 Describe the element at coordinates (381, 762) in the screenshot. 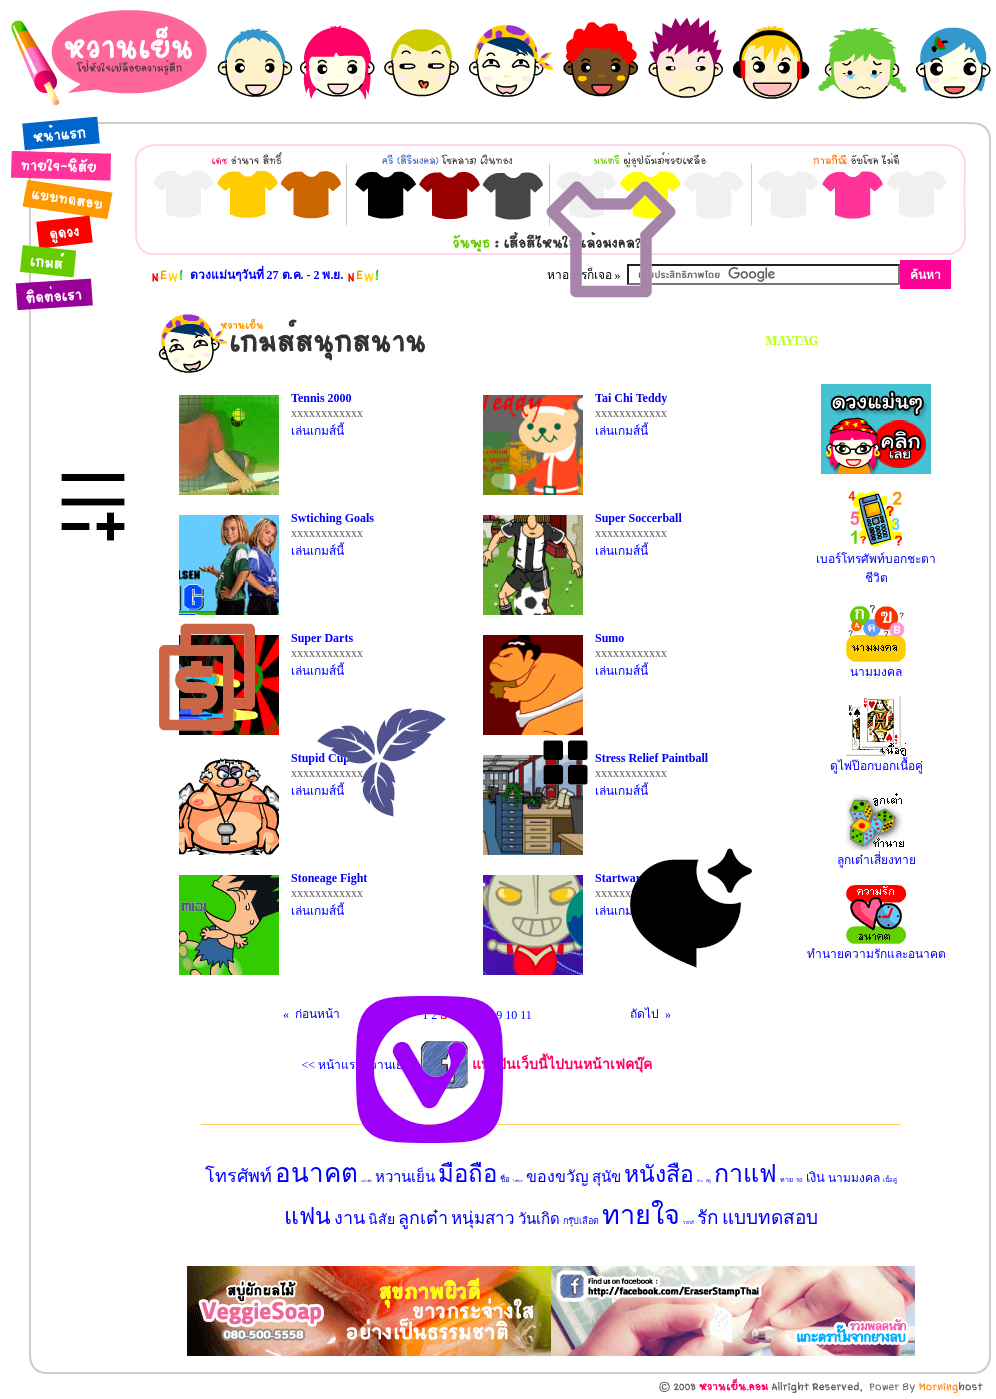

I see `open trilium notes application` at that location.